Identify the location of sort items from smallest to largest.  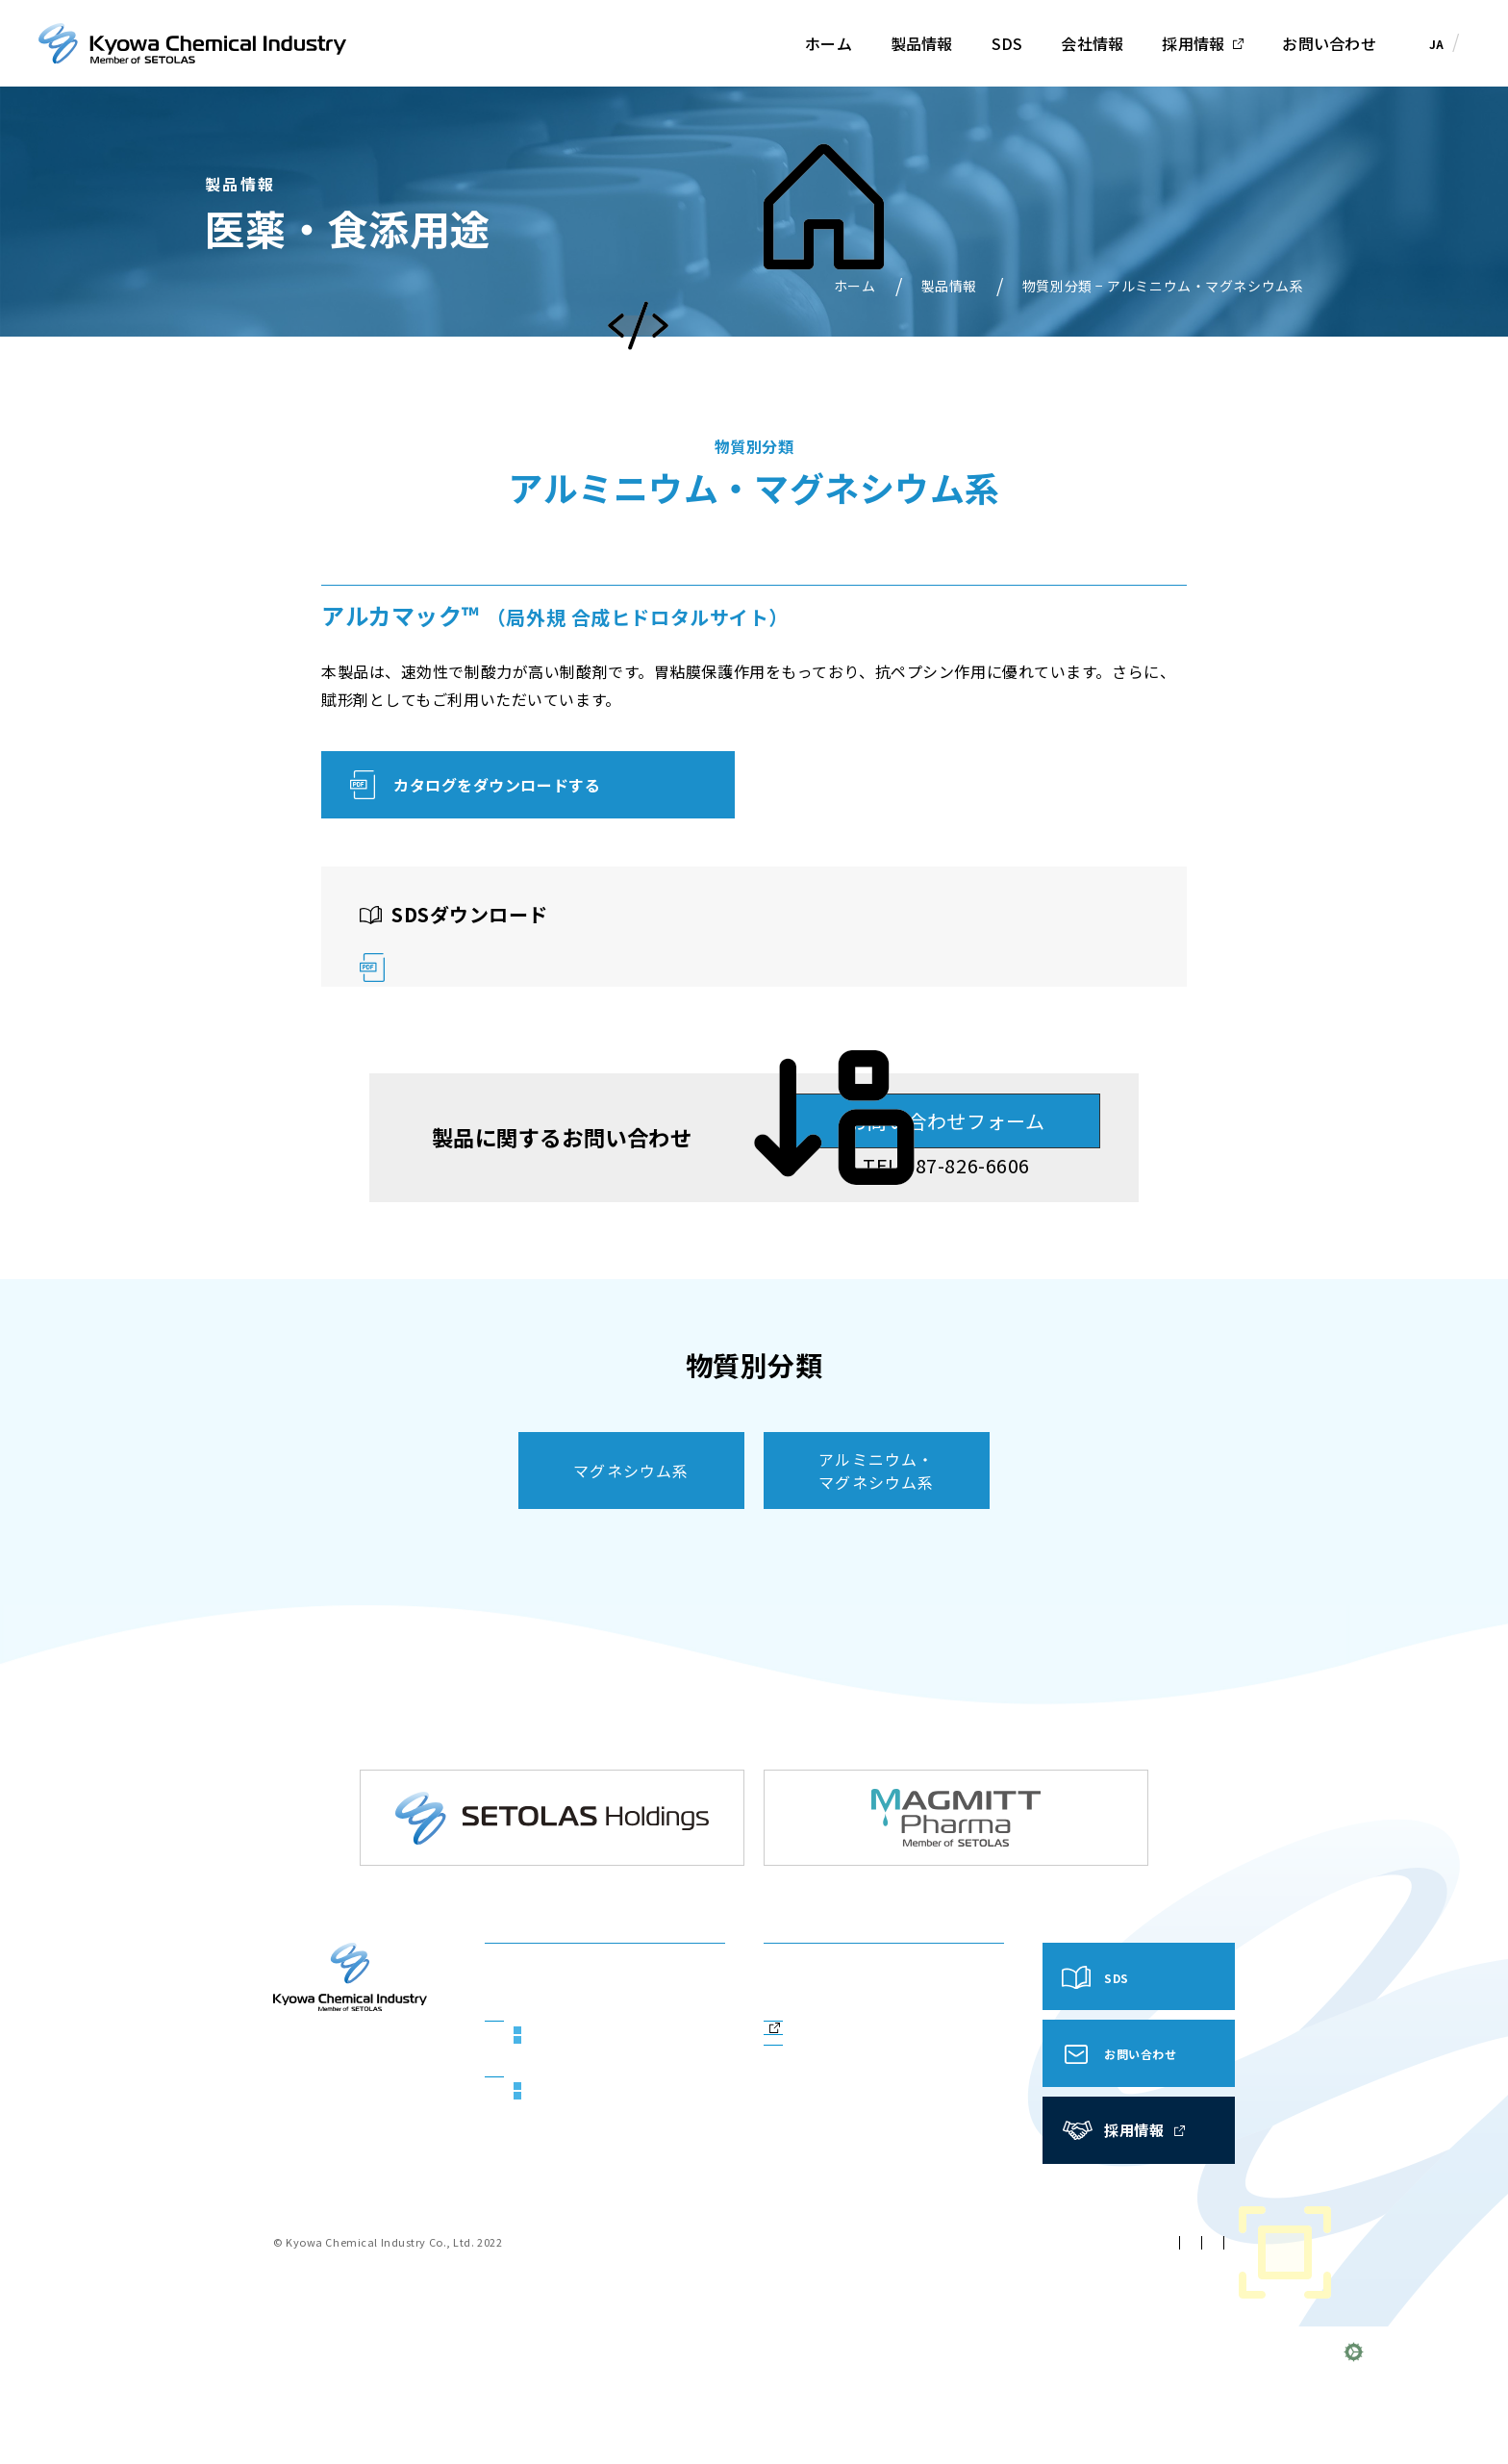
(830, 1118).